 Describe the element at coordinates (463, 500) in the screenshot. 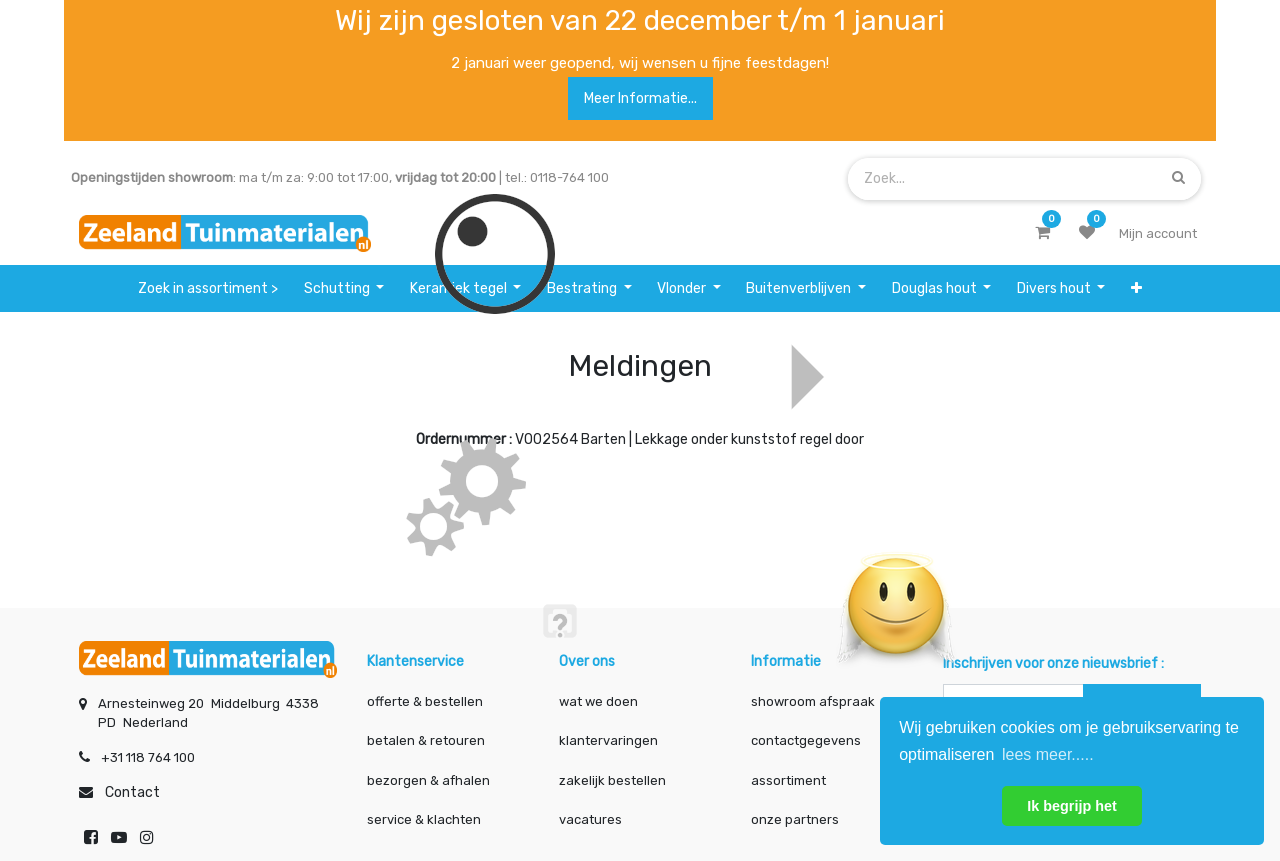

I see `access system settings or preferences` at that location.